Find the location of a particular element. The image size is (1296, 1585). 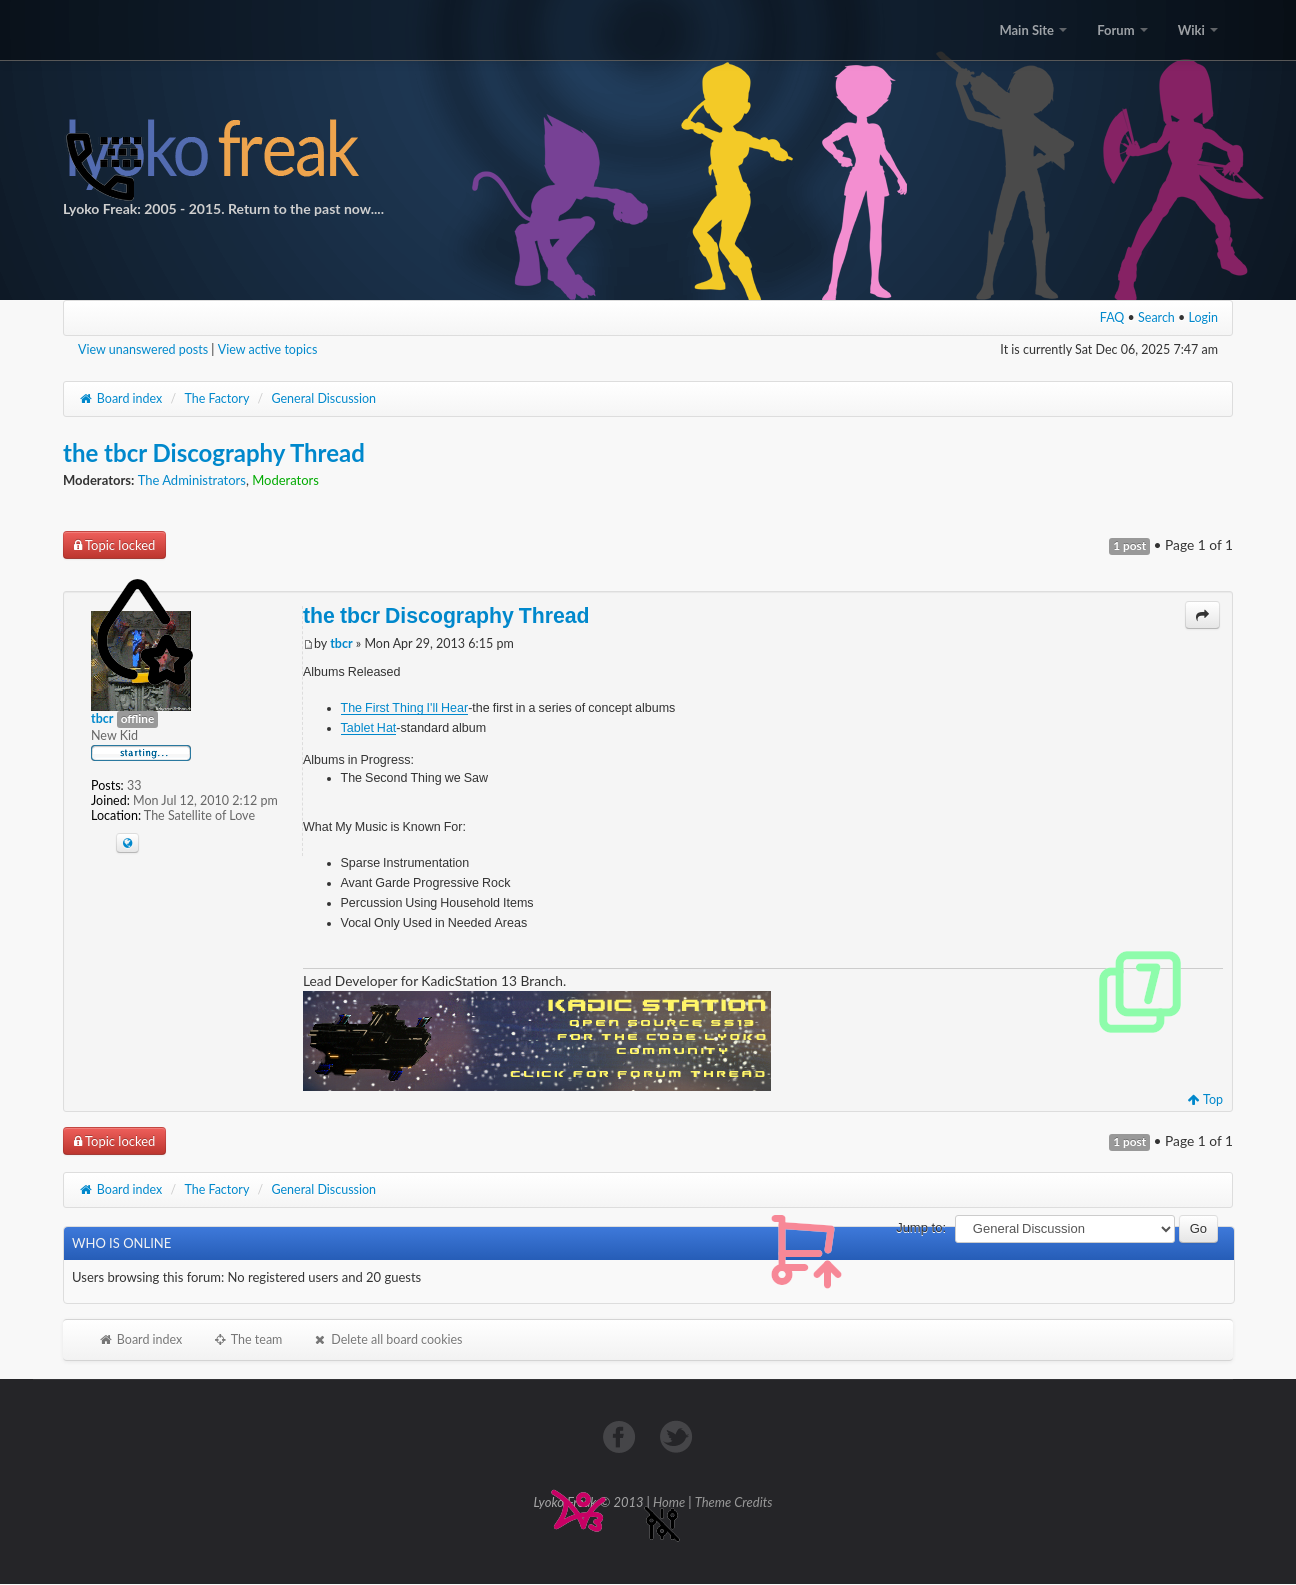

settings or adjustments are disabled is located at coordinates (662, 1524).